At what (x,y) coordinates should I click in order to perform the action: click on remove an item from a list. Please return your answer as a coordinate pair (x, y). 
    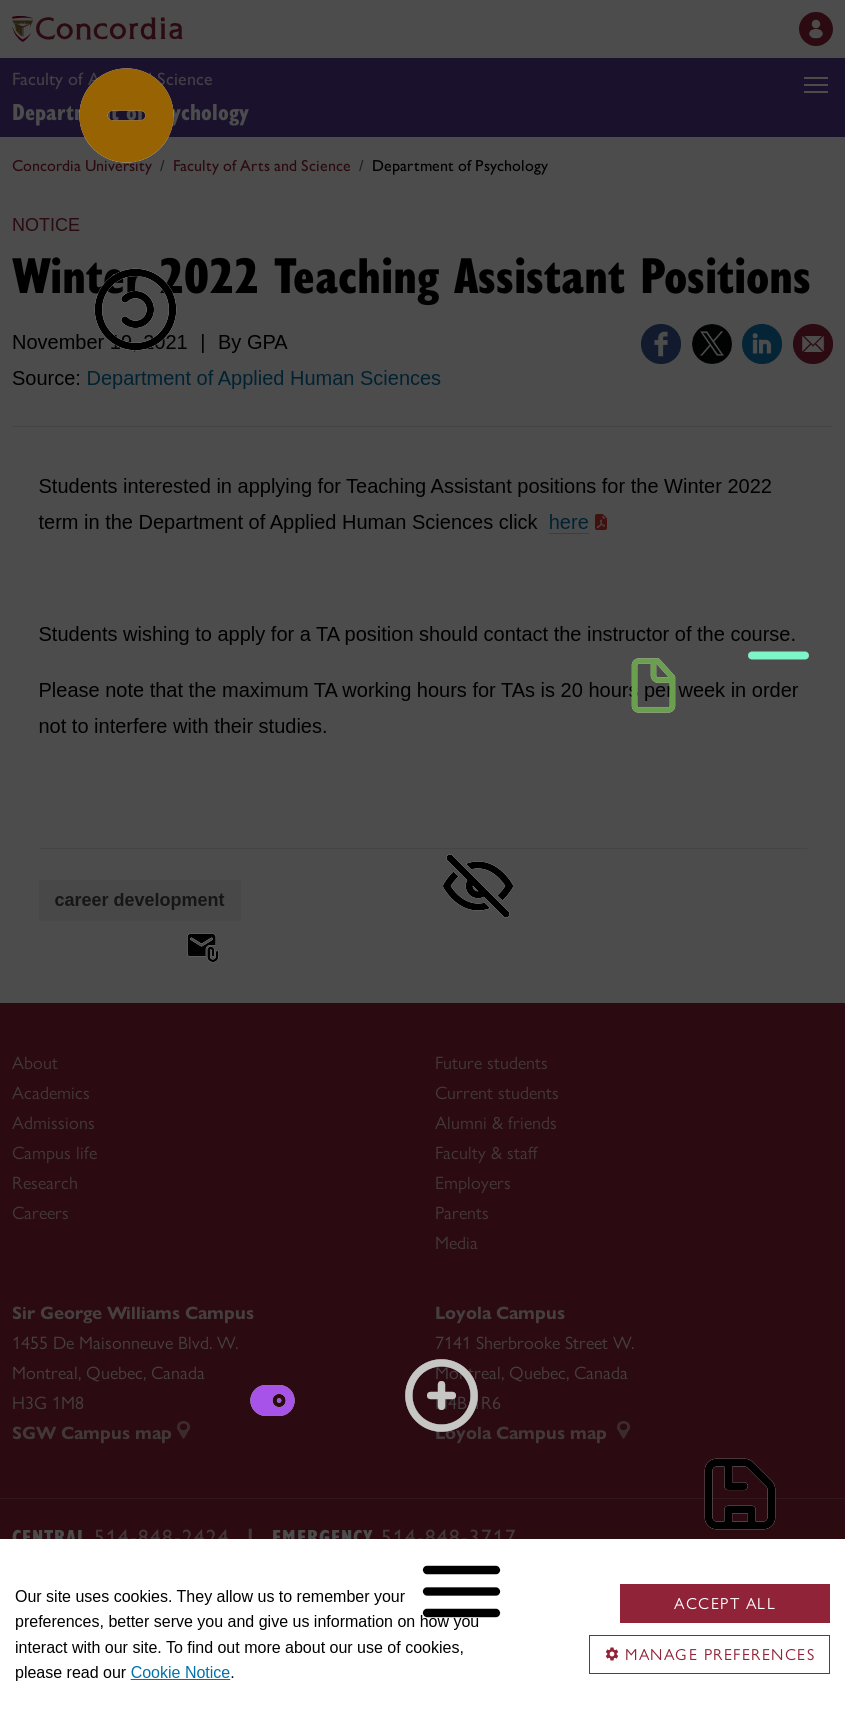
    Looking at the image, I should click on (126, 115).